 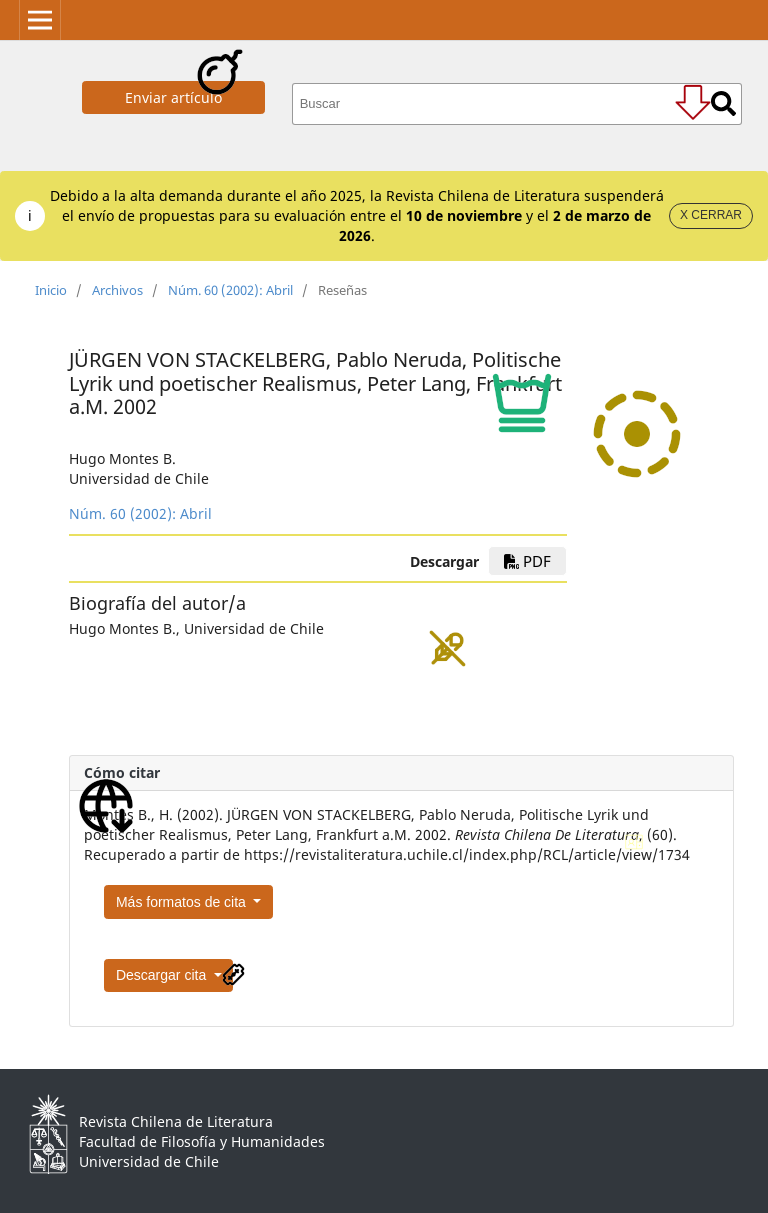 I want to click on indicates a destructive or dangerous action, so click(x=220, y=72).